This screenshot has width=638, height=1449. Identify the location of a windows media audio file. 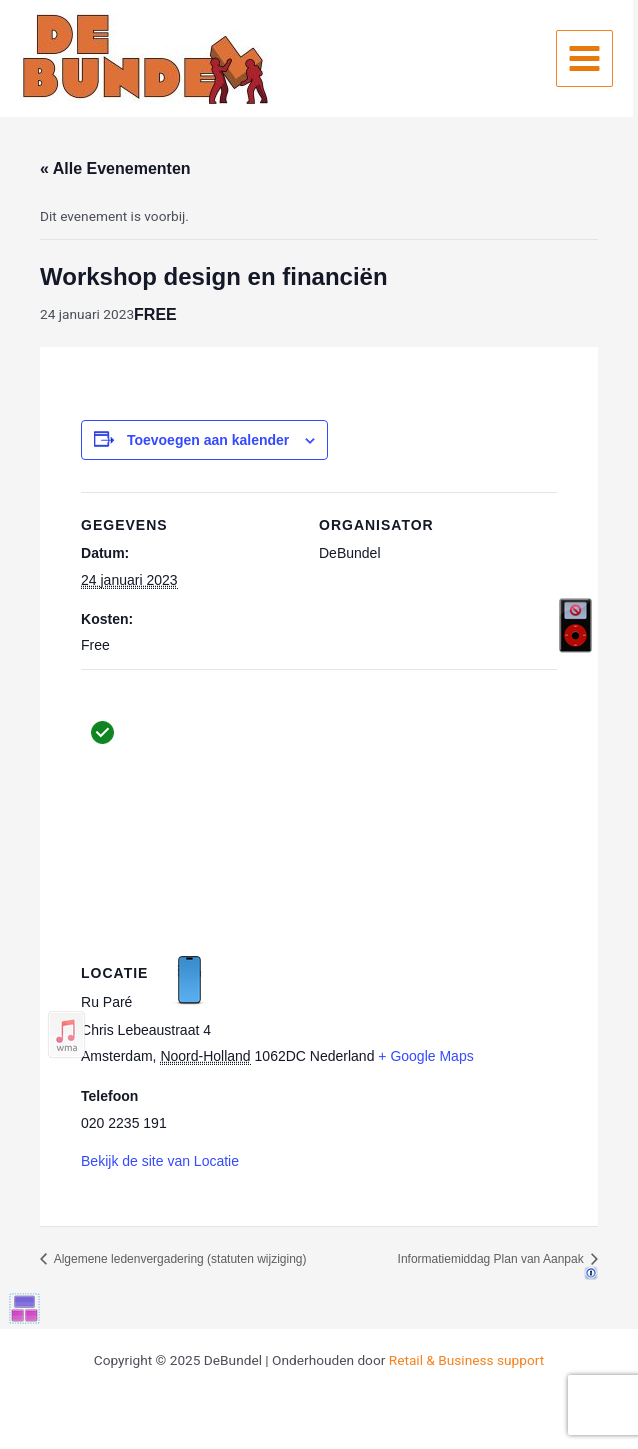
(66, 1034).